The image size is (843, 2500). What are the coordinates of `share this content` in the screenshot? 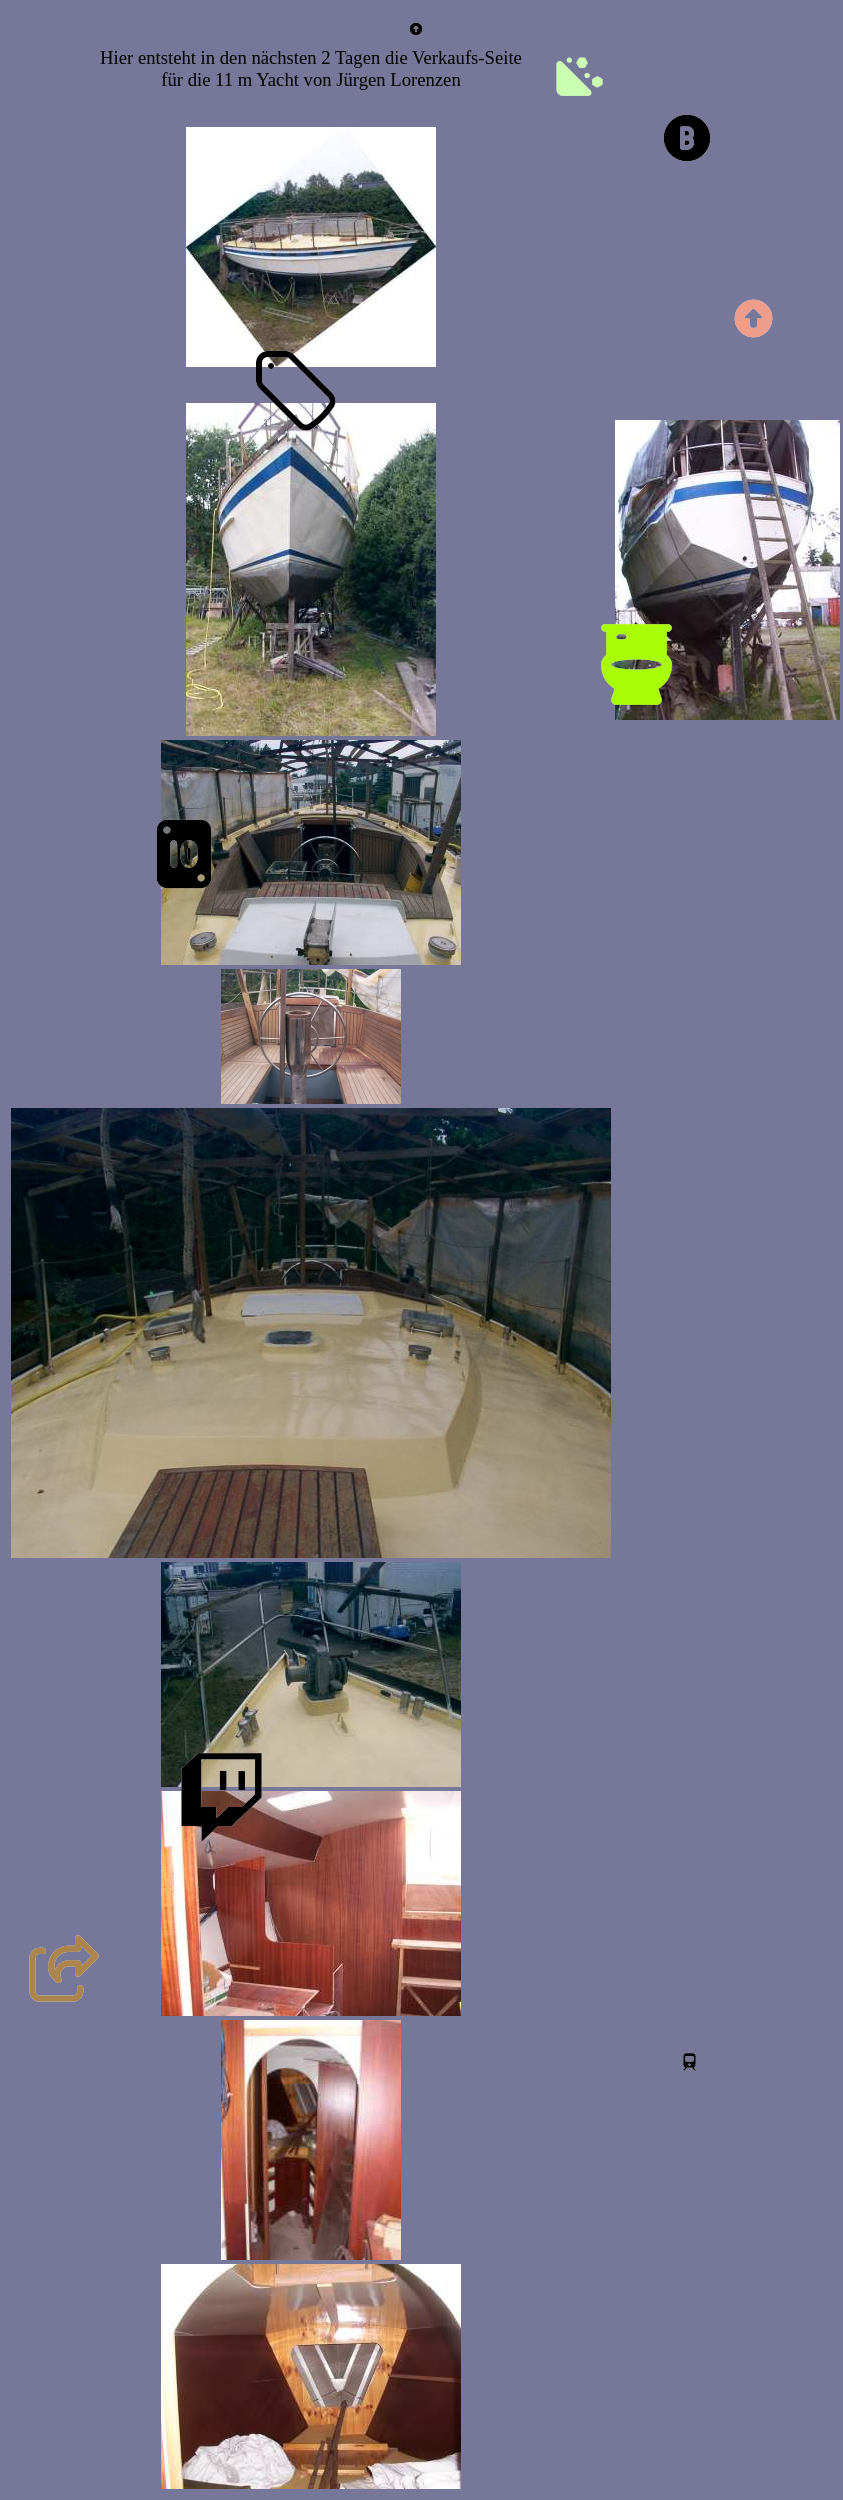 It's located at (62, 1968).